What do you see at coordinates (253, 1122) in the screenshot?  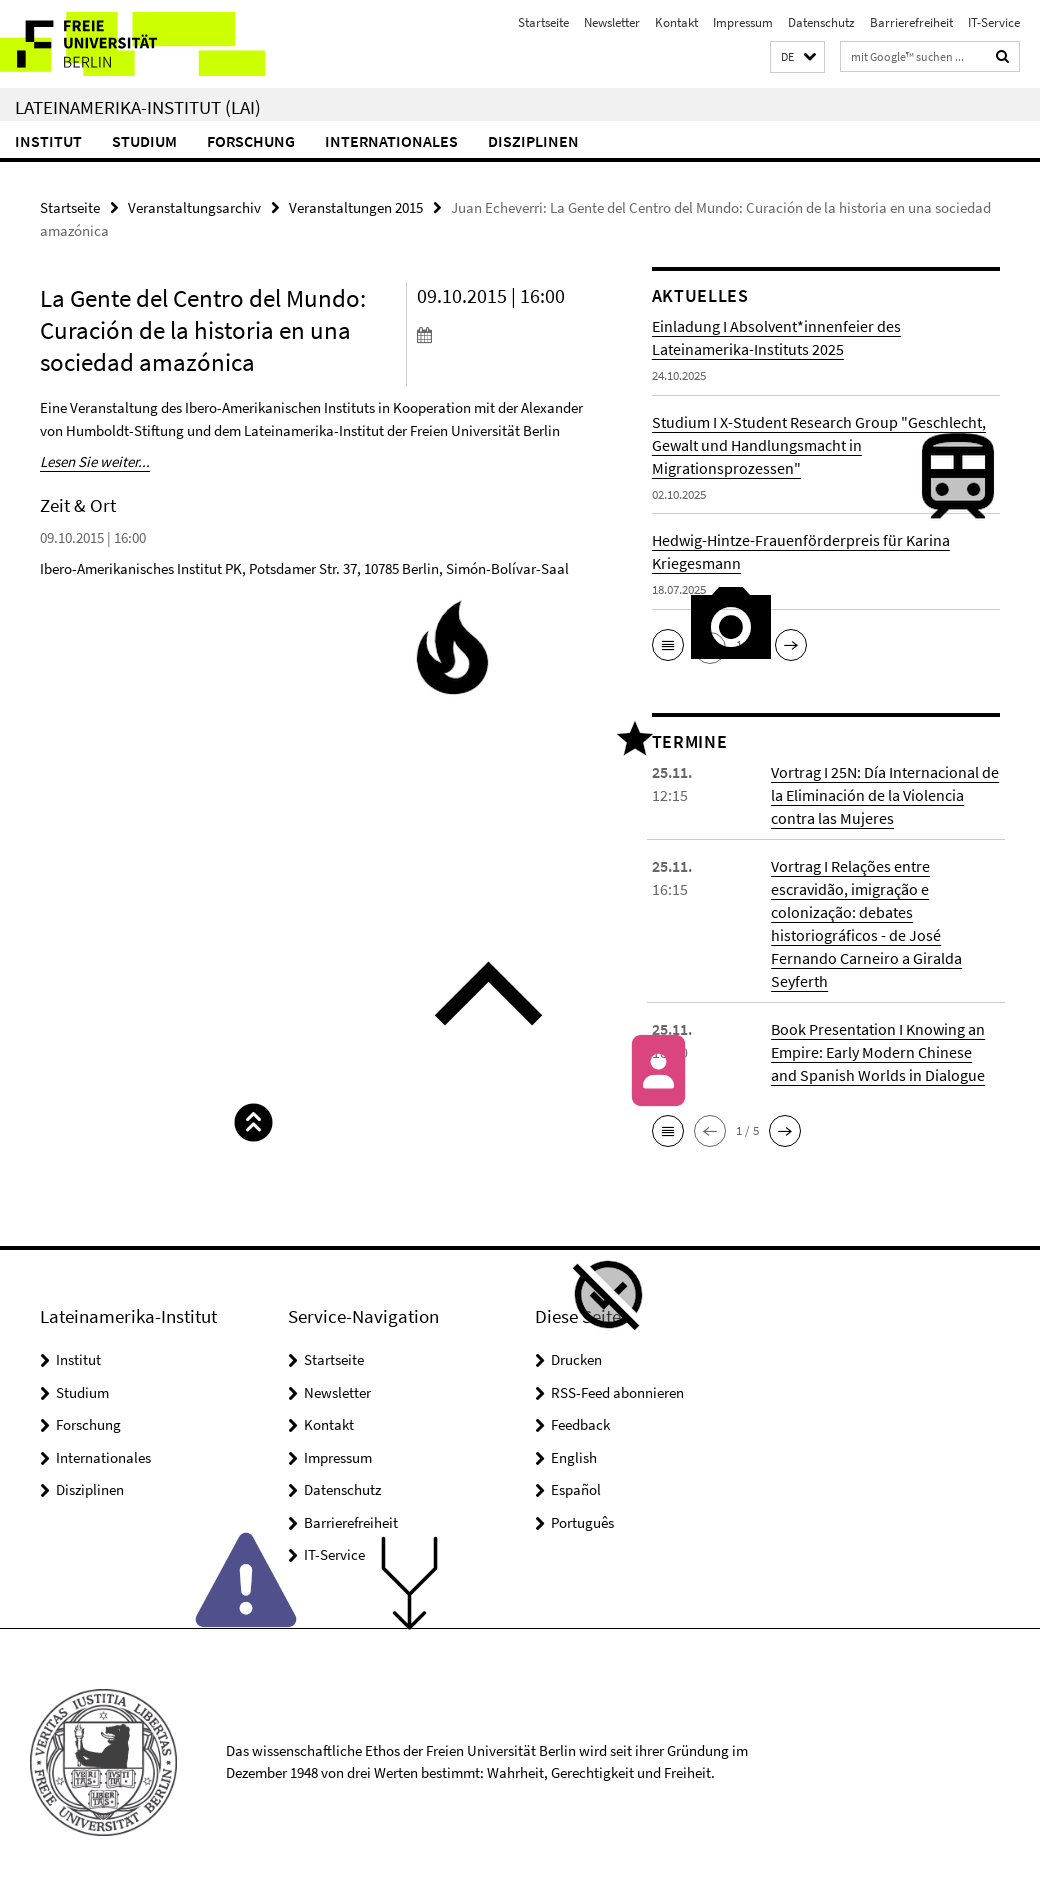 I see `scroll to top of page` at bounding box center [253, 1122].